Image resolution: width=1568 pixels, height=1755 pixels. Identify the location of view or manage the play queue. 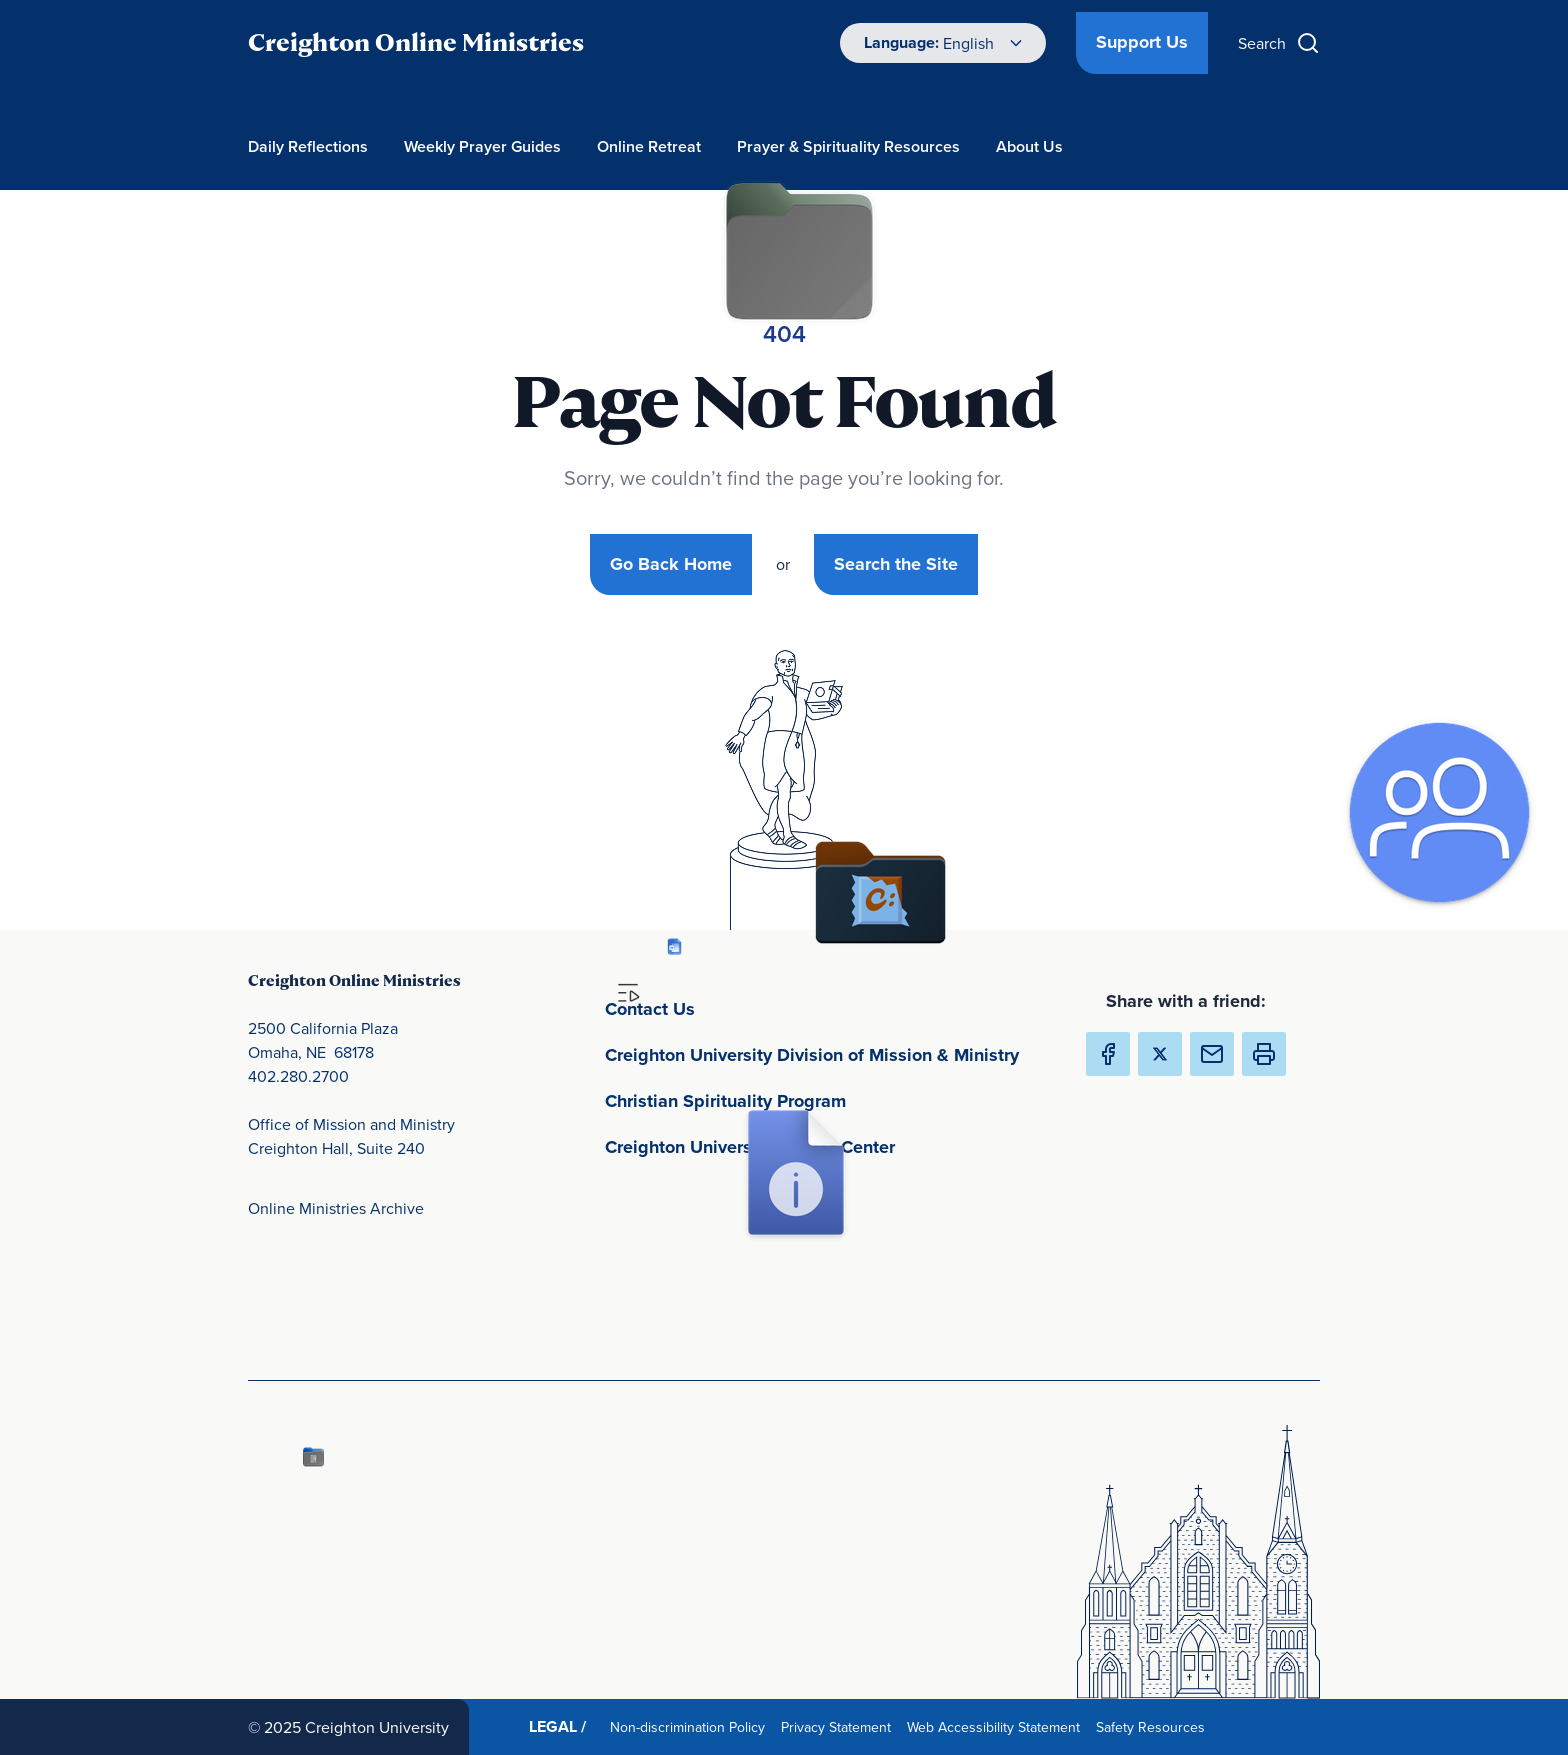
(628, 992).